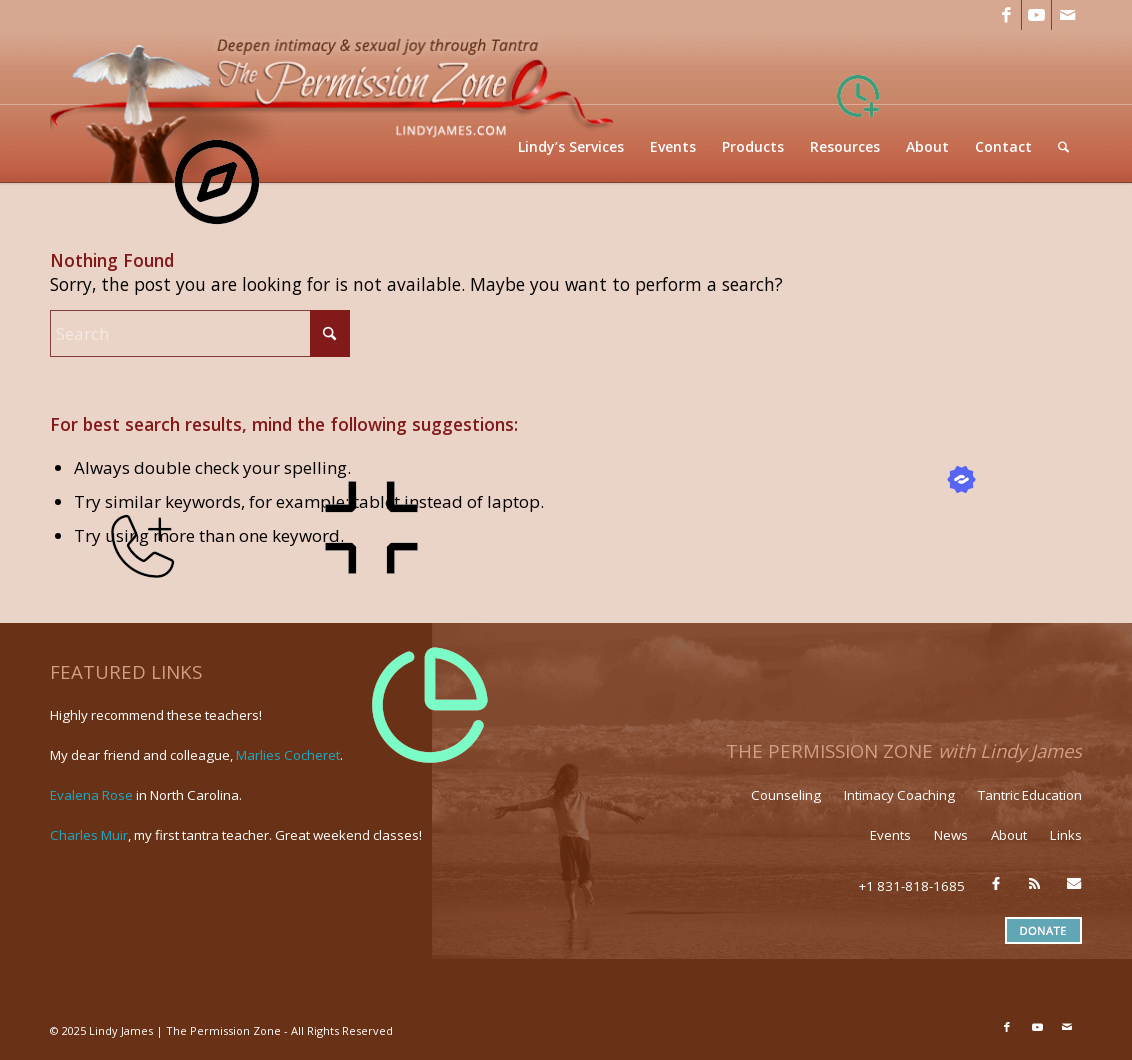 This screenshot has height=1060, width=1132. I want to click on exit fullscreen mode, so click(371, 527).